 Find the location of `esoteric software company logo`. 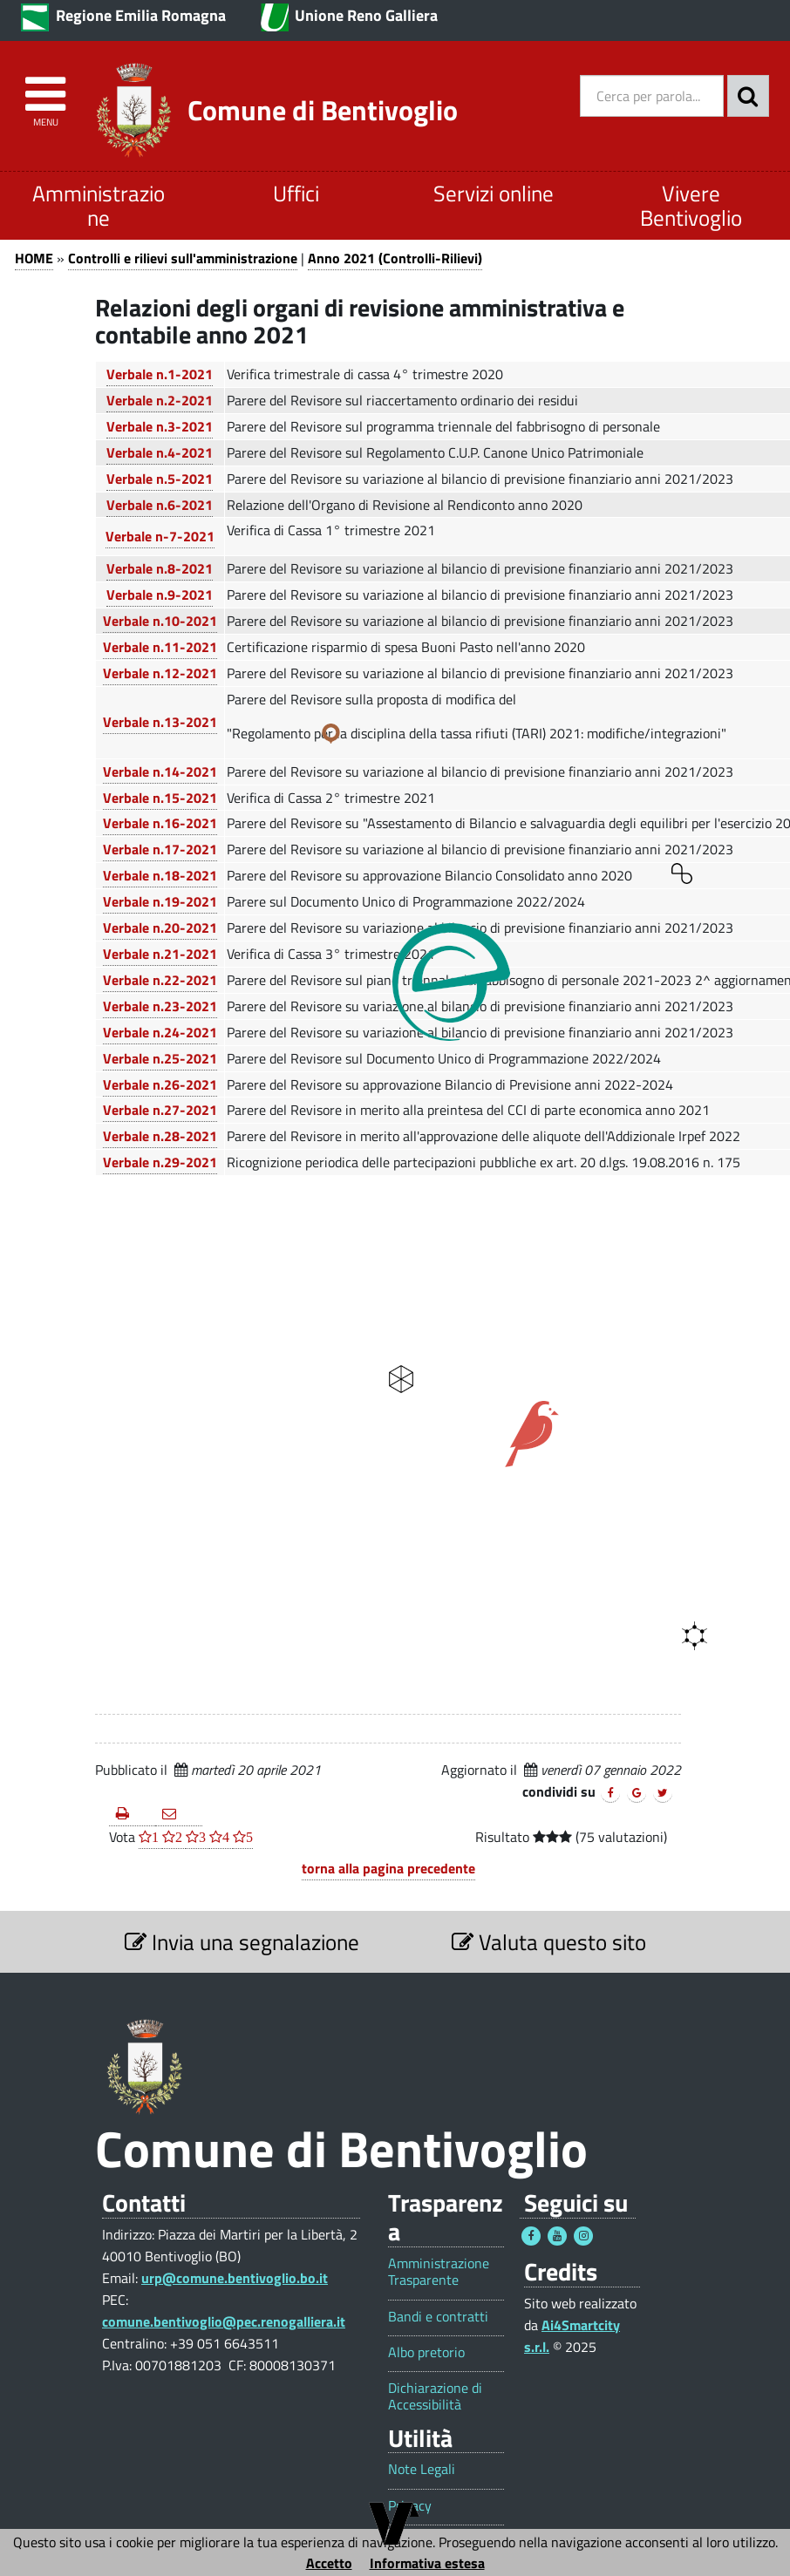

esoteric software company logo is located at coordinates (451, 982).